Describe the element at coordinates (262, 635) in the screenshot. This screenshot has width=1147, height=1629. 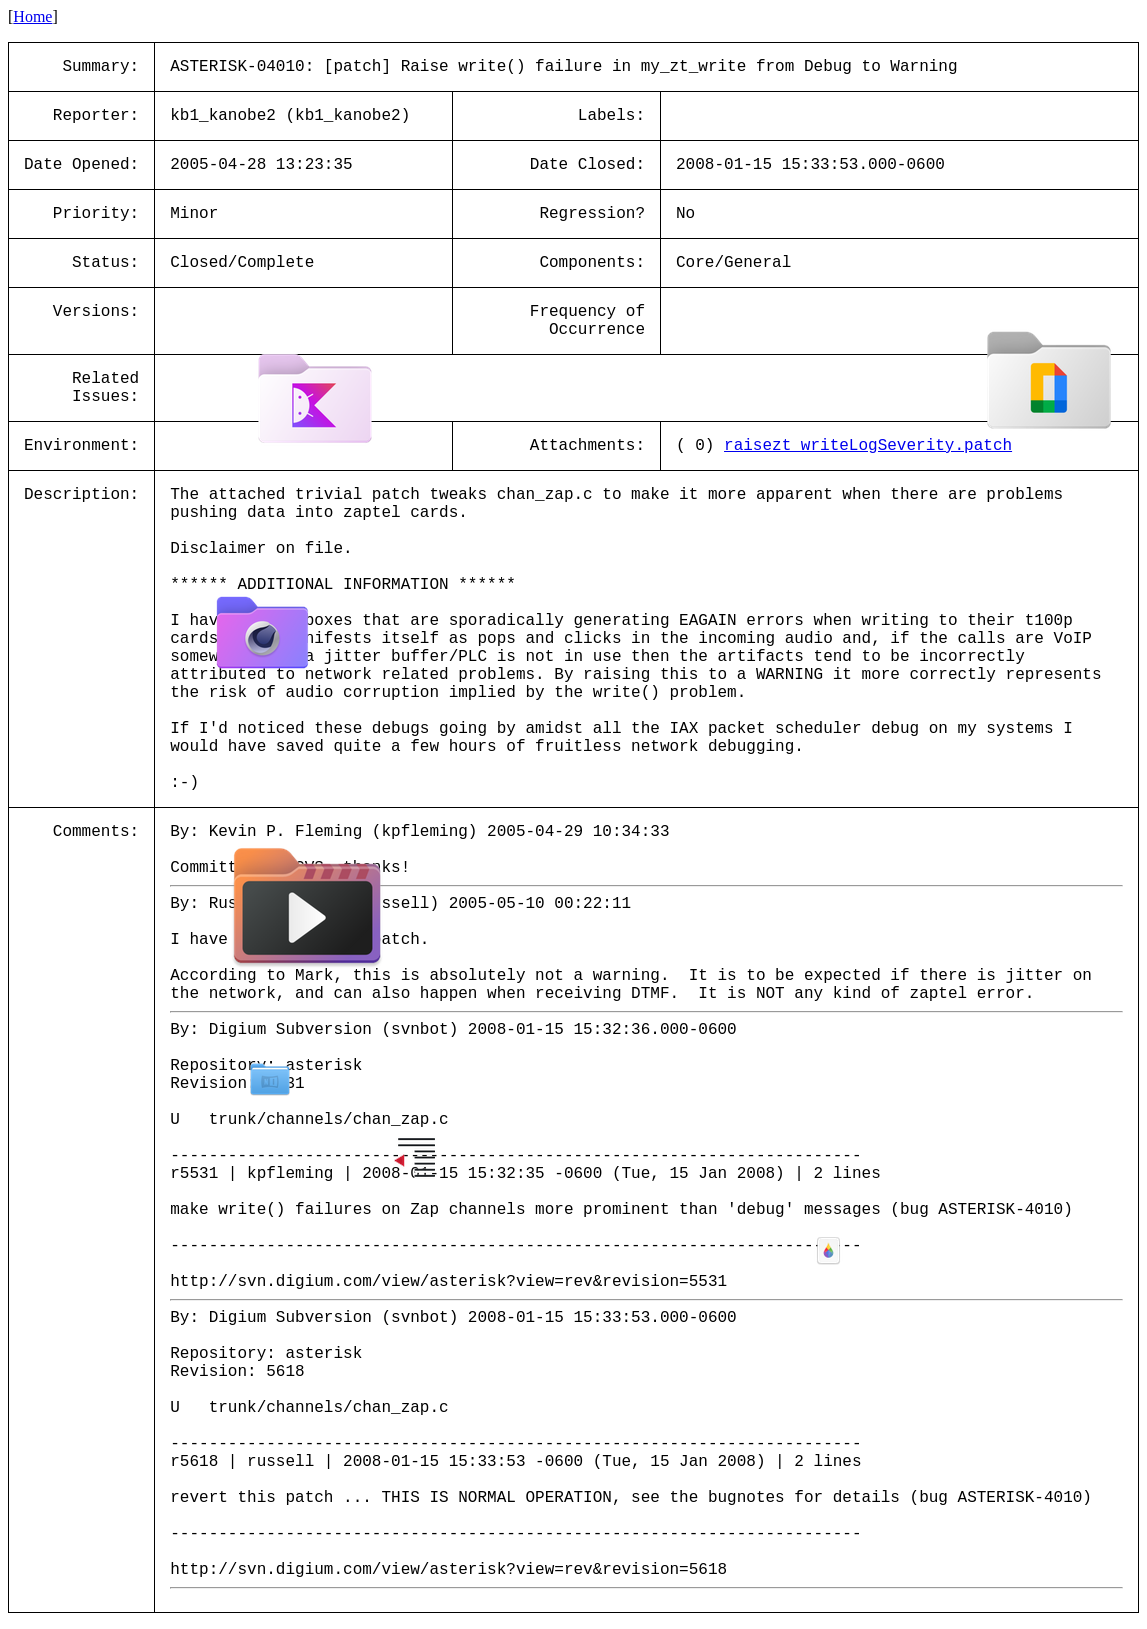
I see `open Cinema 4D project files folder` at that location.